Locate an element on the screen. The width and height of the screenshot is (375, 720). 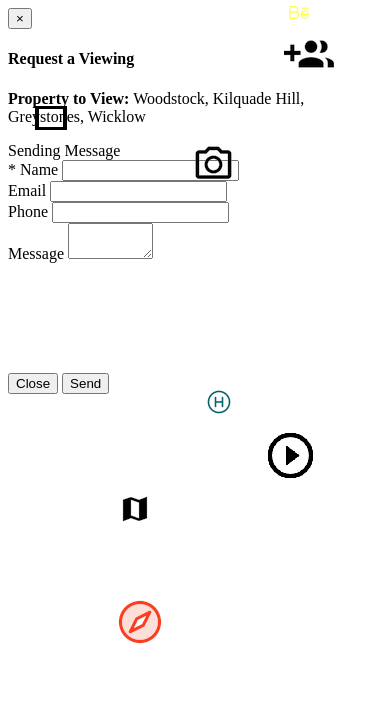
add a new member to a group is located at coordinates (309, 55).